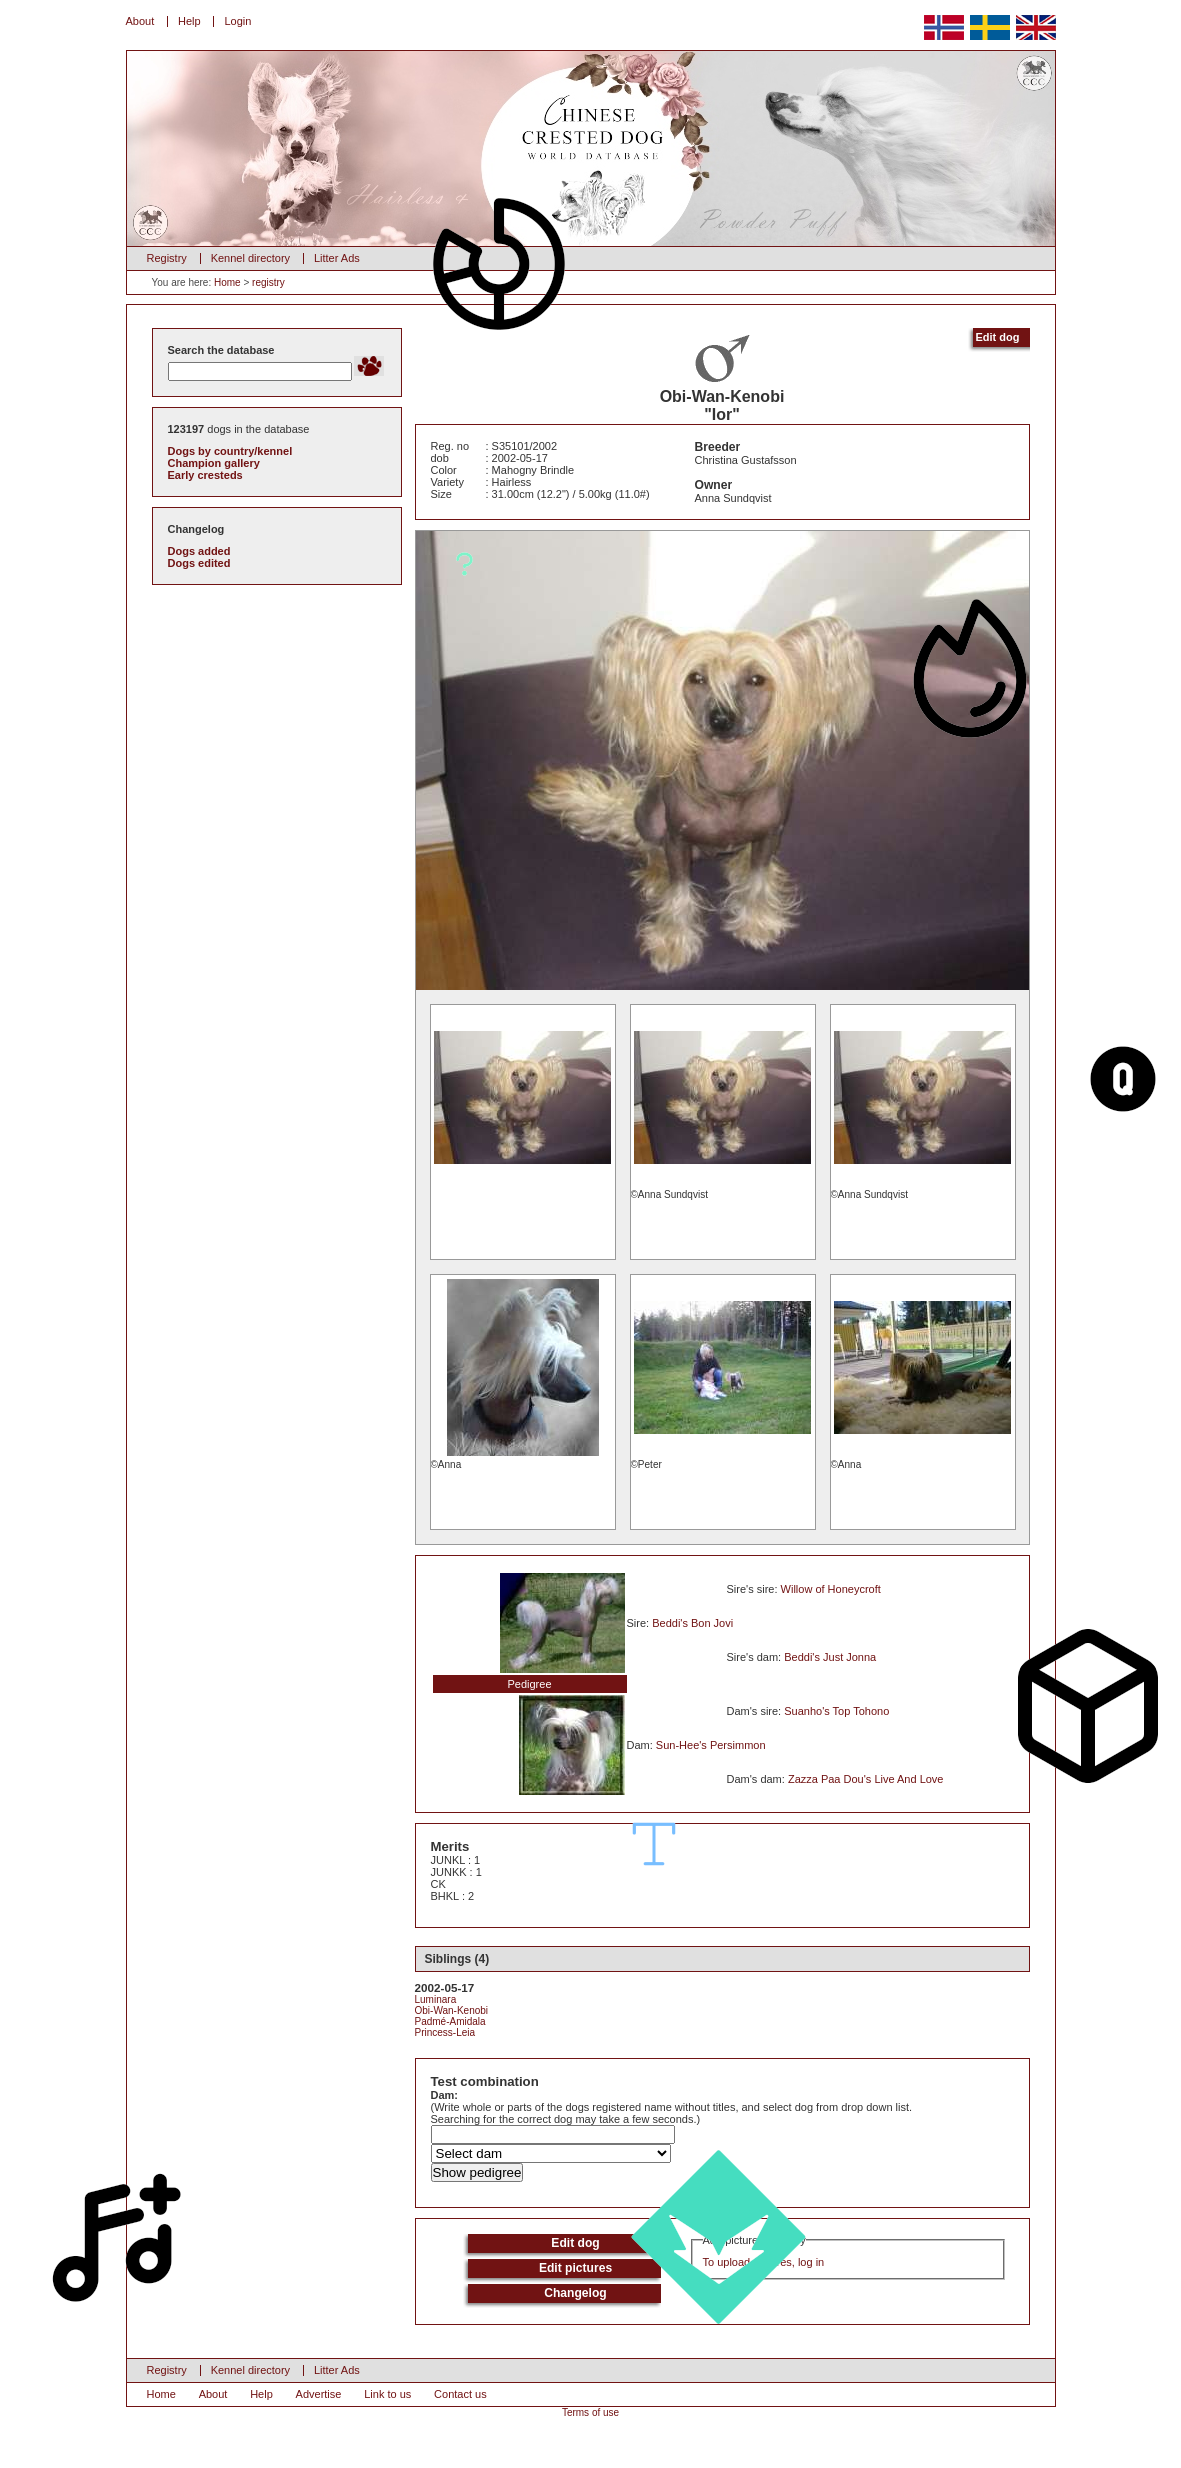  Describe the element at coordinates (1123, 1079) in the screenshot. I see `indicates a "Q" category or label` at that location.